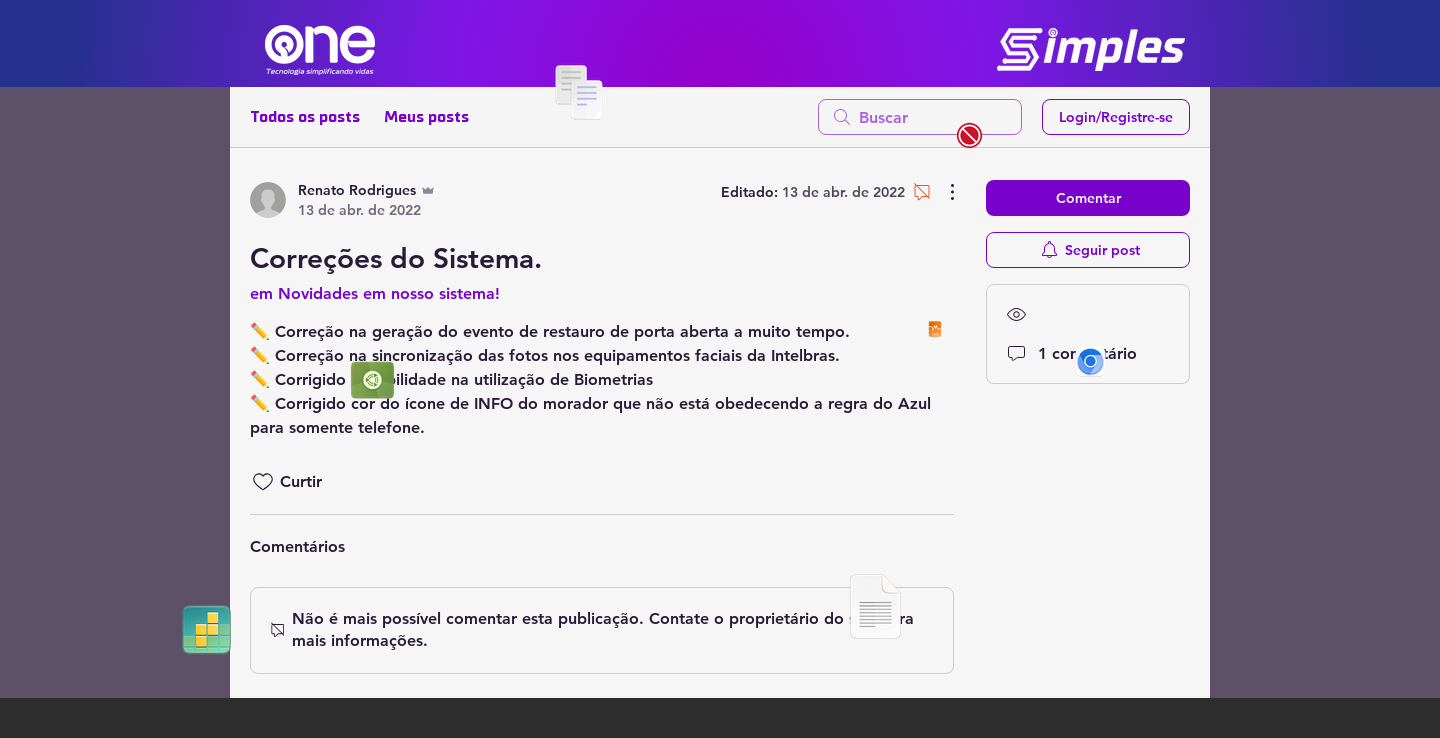 The image size is (1440, 738). What do you see at coordinates (372, 378) in the screenshot?
I see `access your desktop folder` at bounding box center [372, 378].